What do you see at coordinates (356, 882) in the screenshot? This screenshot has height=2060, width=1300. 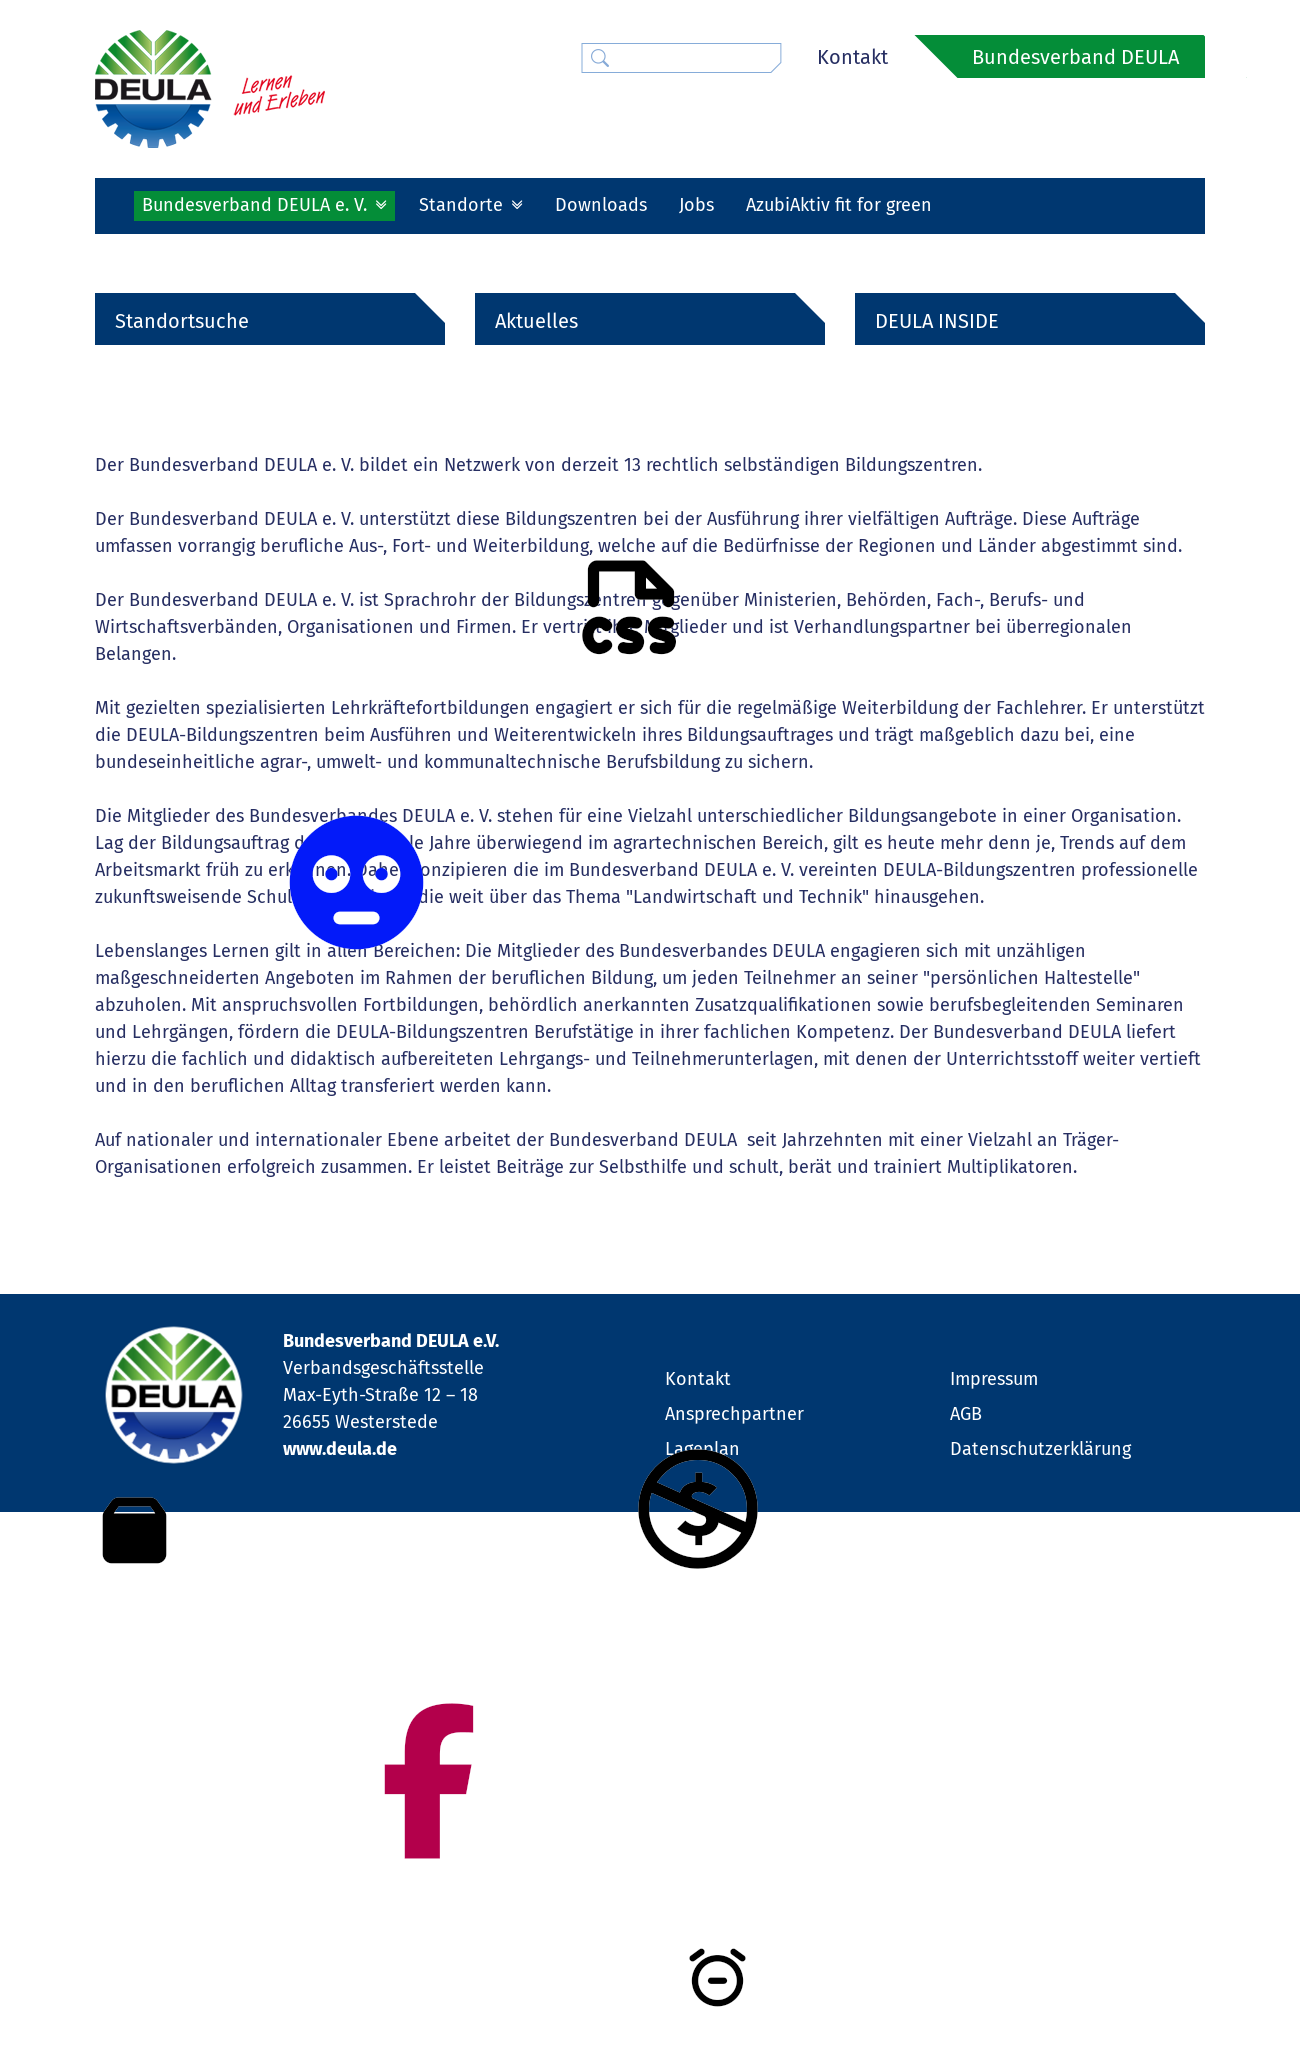 I see `flushed or surprised reaction emoji` at bounding box center [356, 882].